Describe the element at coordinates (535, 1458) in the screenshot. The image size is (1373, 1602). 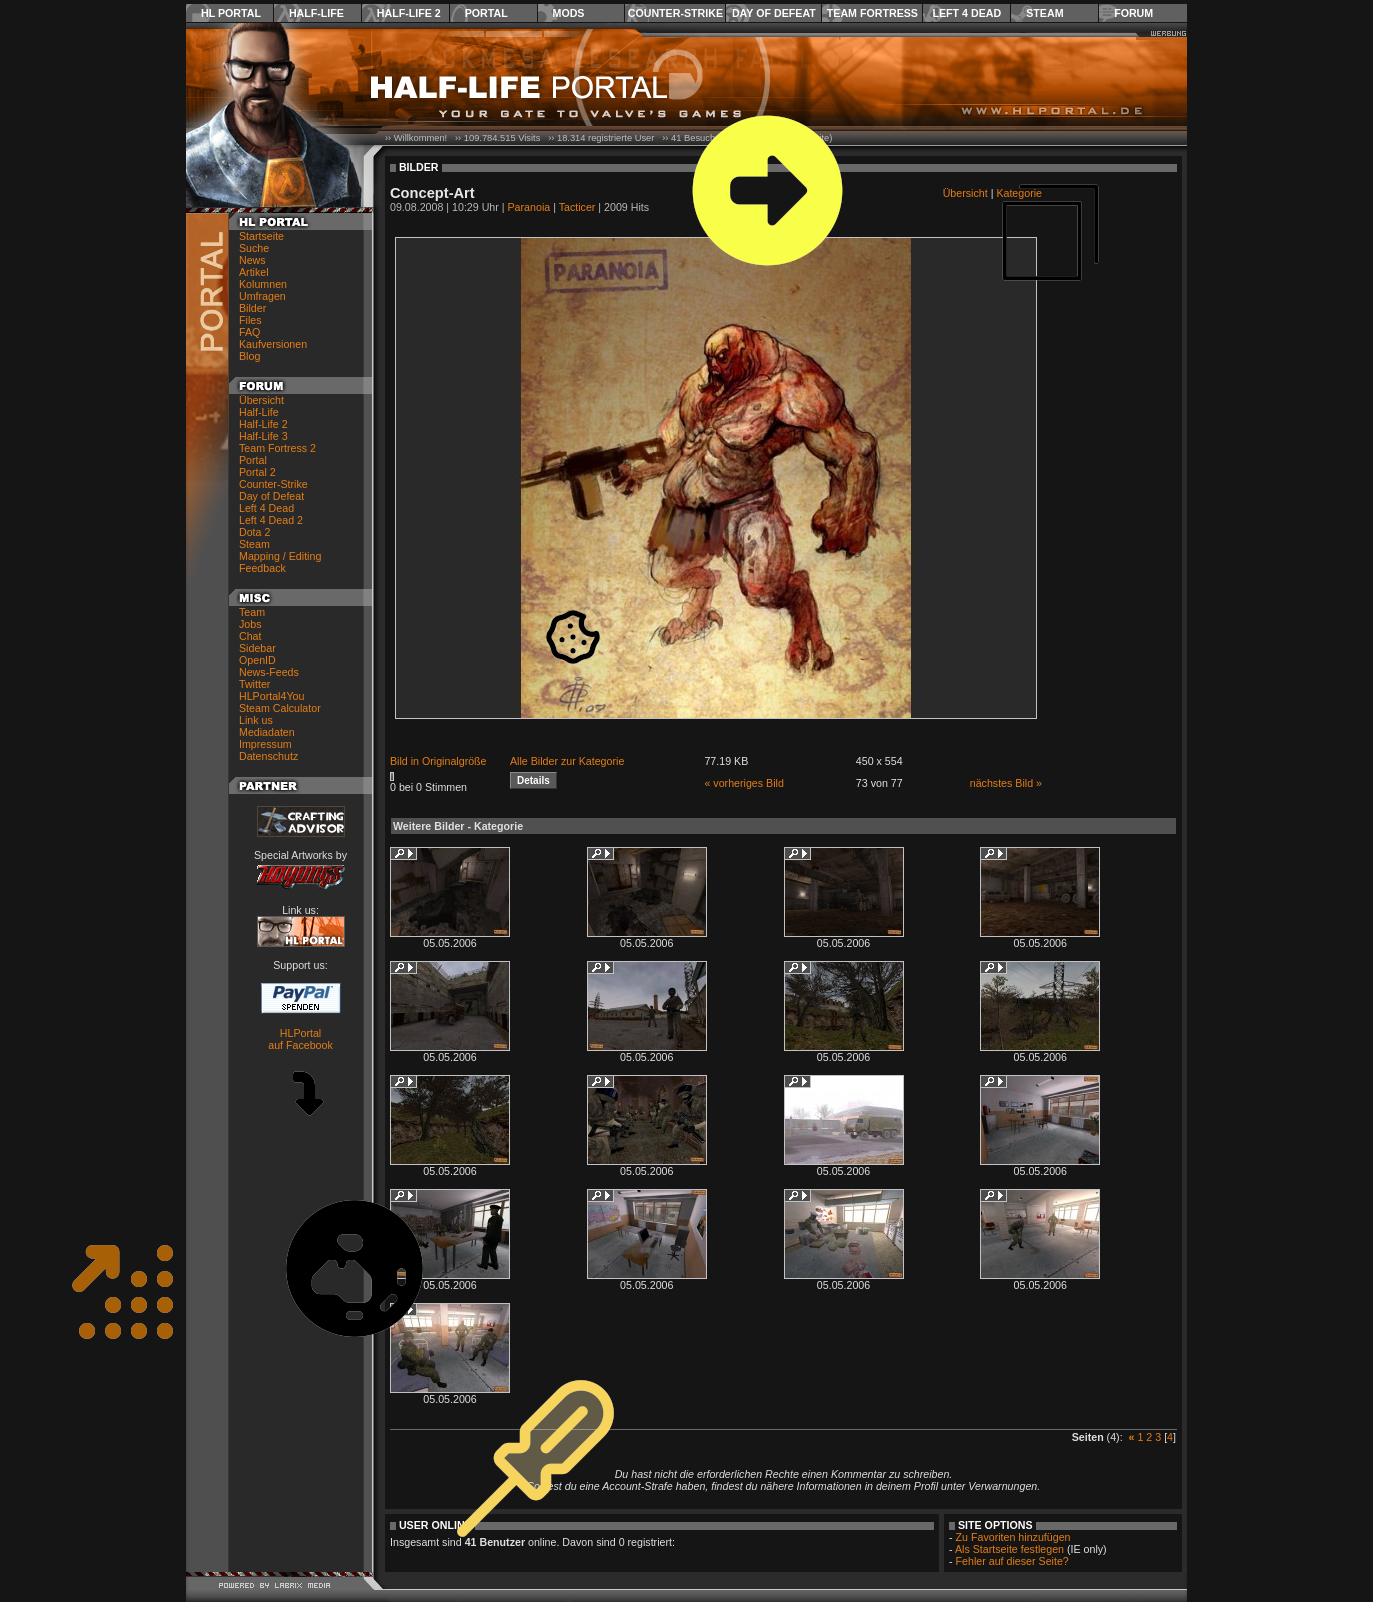
I see `access settings or configuration options` at that location.